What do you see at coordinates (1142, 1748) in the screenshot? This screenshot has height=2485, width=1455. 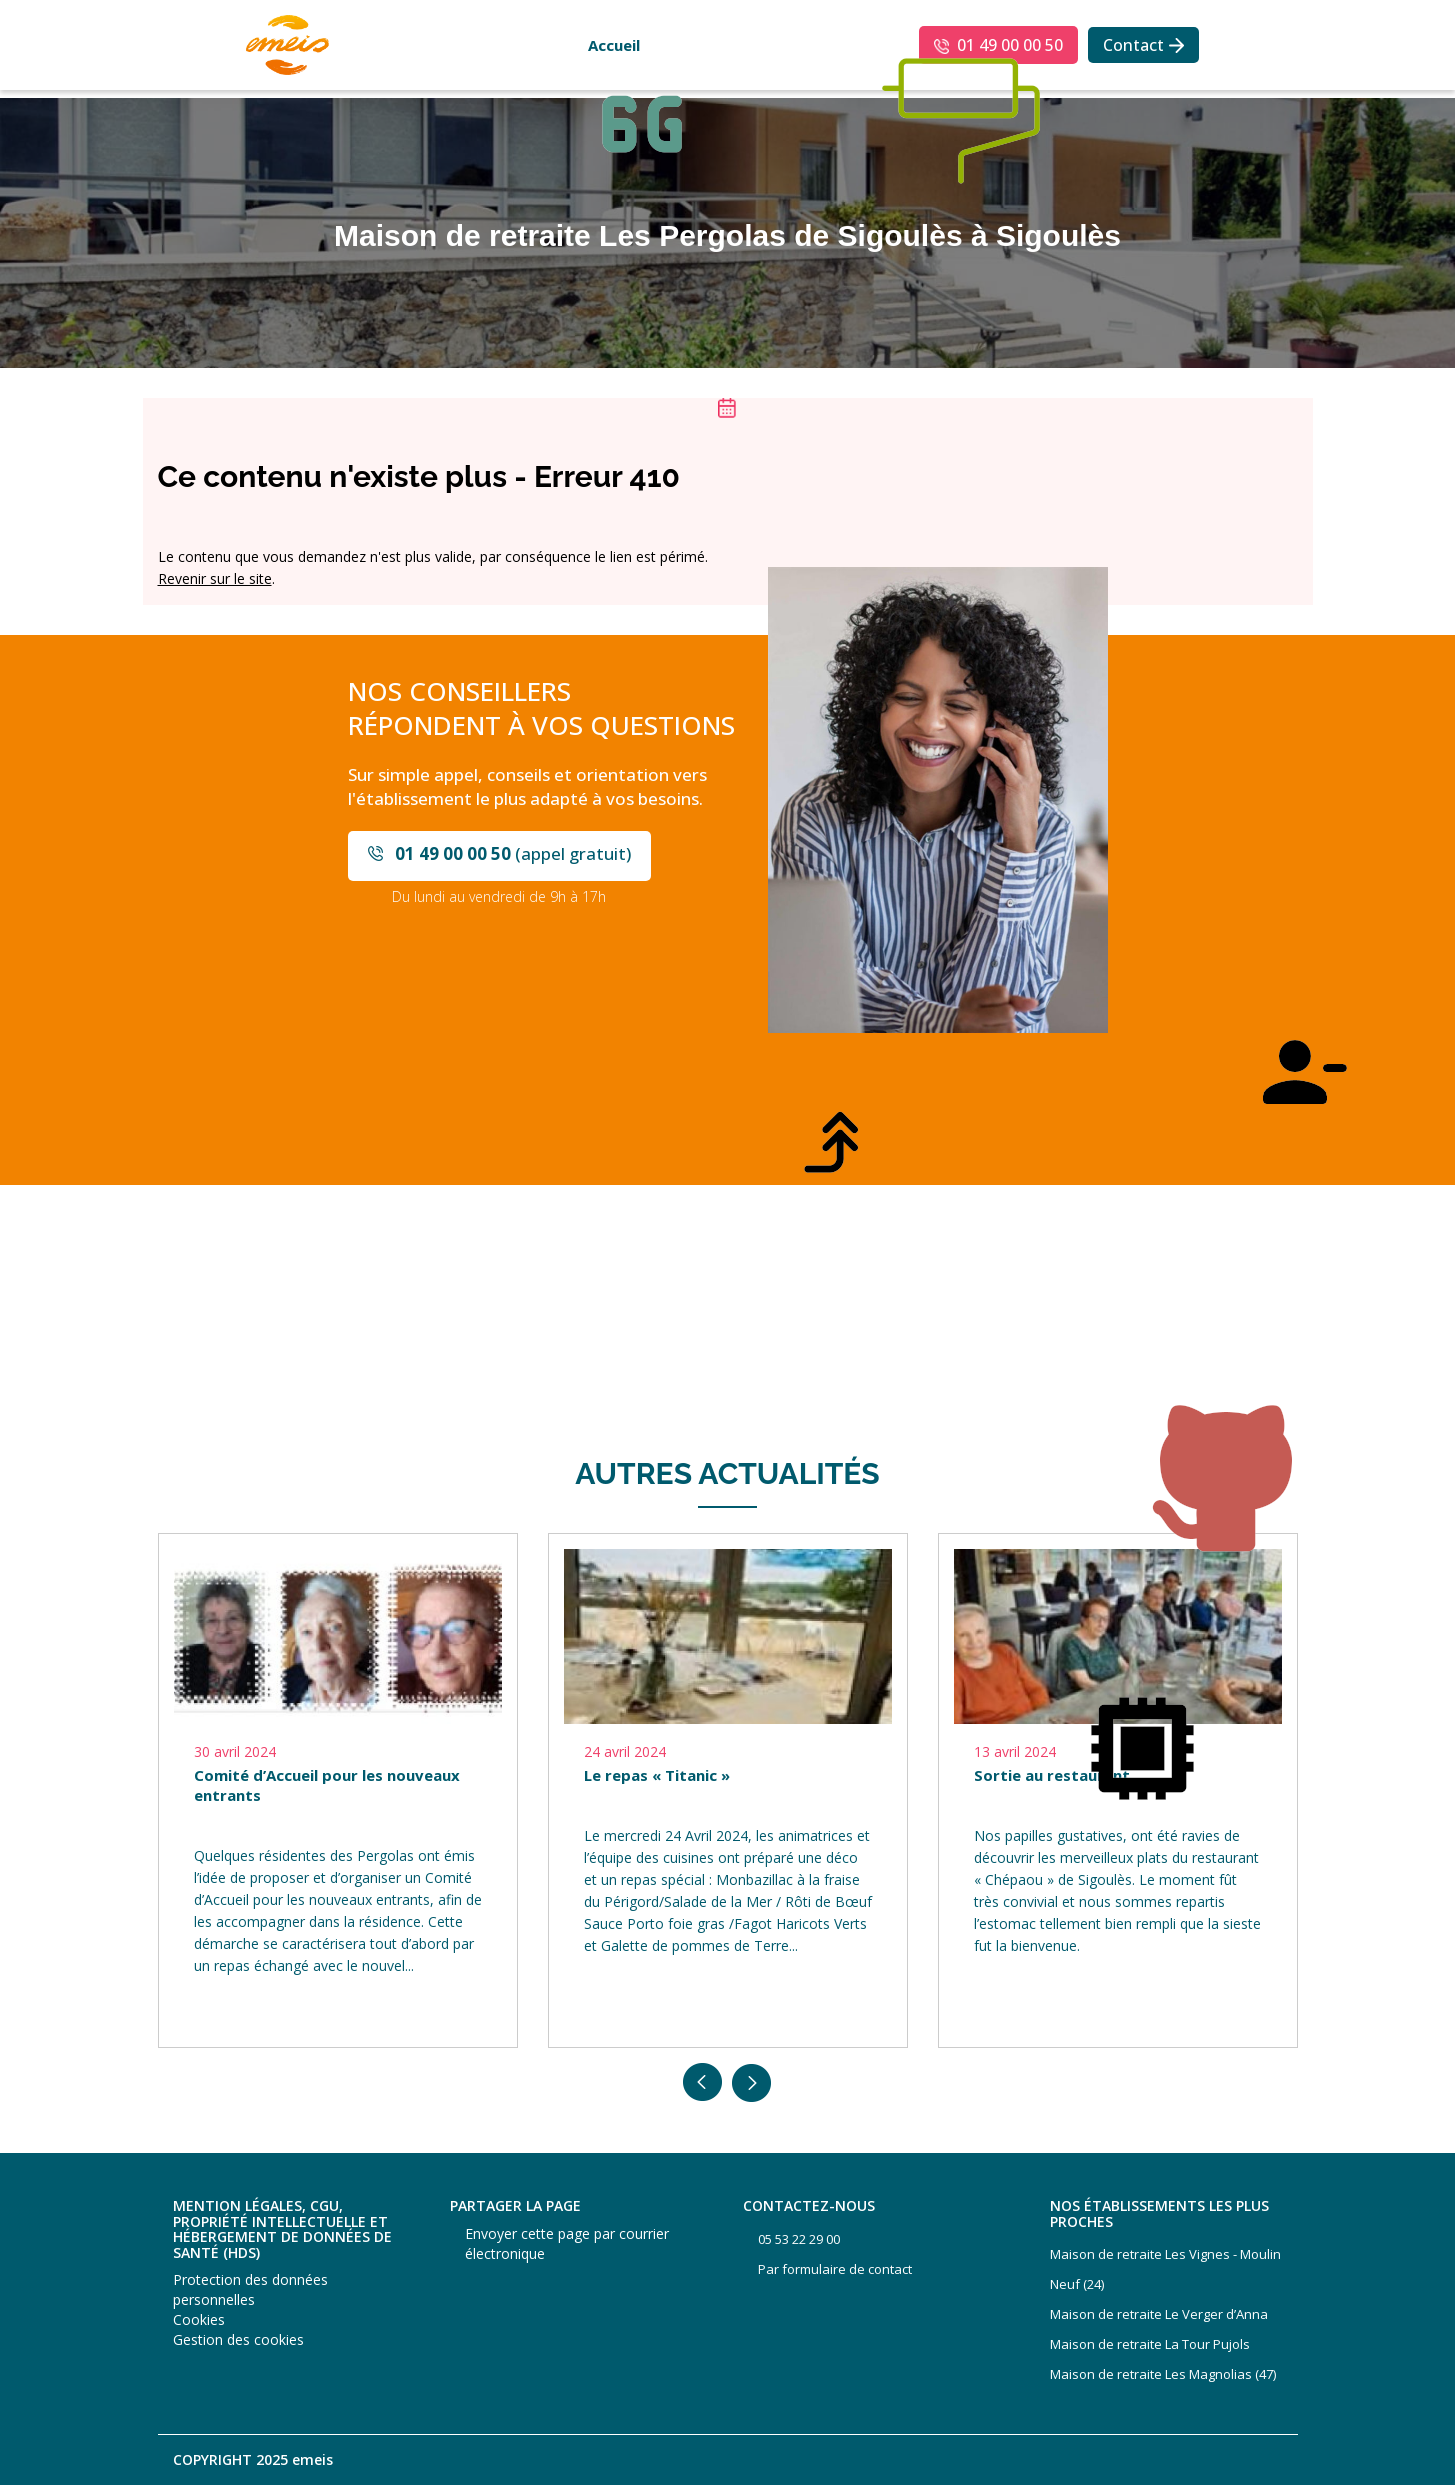 I see `view hardware or processor information` at bounding box center [1142, 1748].